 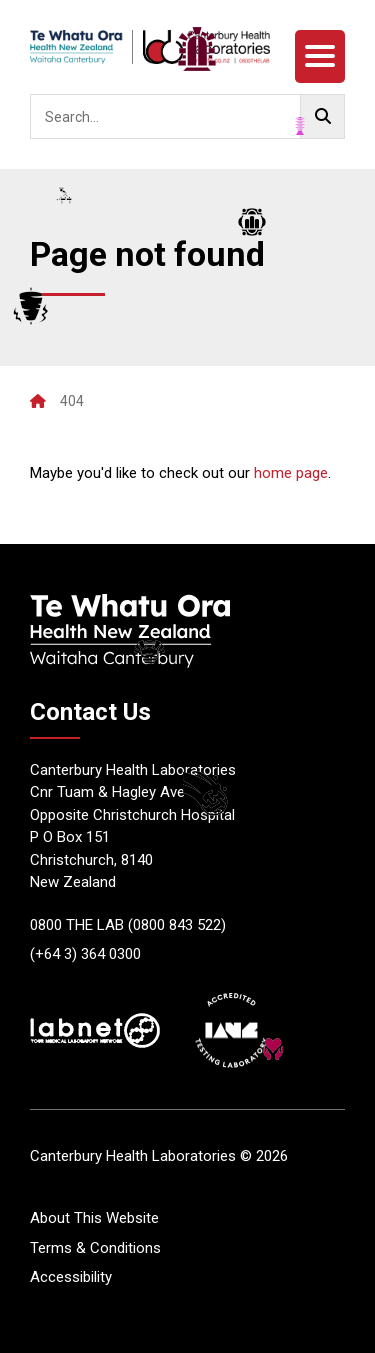 I want to click on add to favorites or wishlist, so click(x=273, y=1049).